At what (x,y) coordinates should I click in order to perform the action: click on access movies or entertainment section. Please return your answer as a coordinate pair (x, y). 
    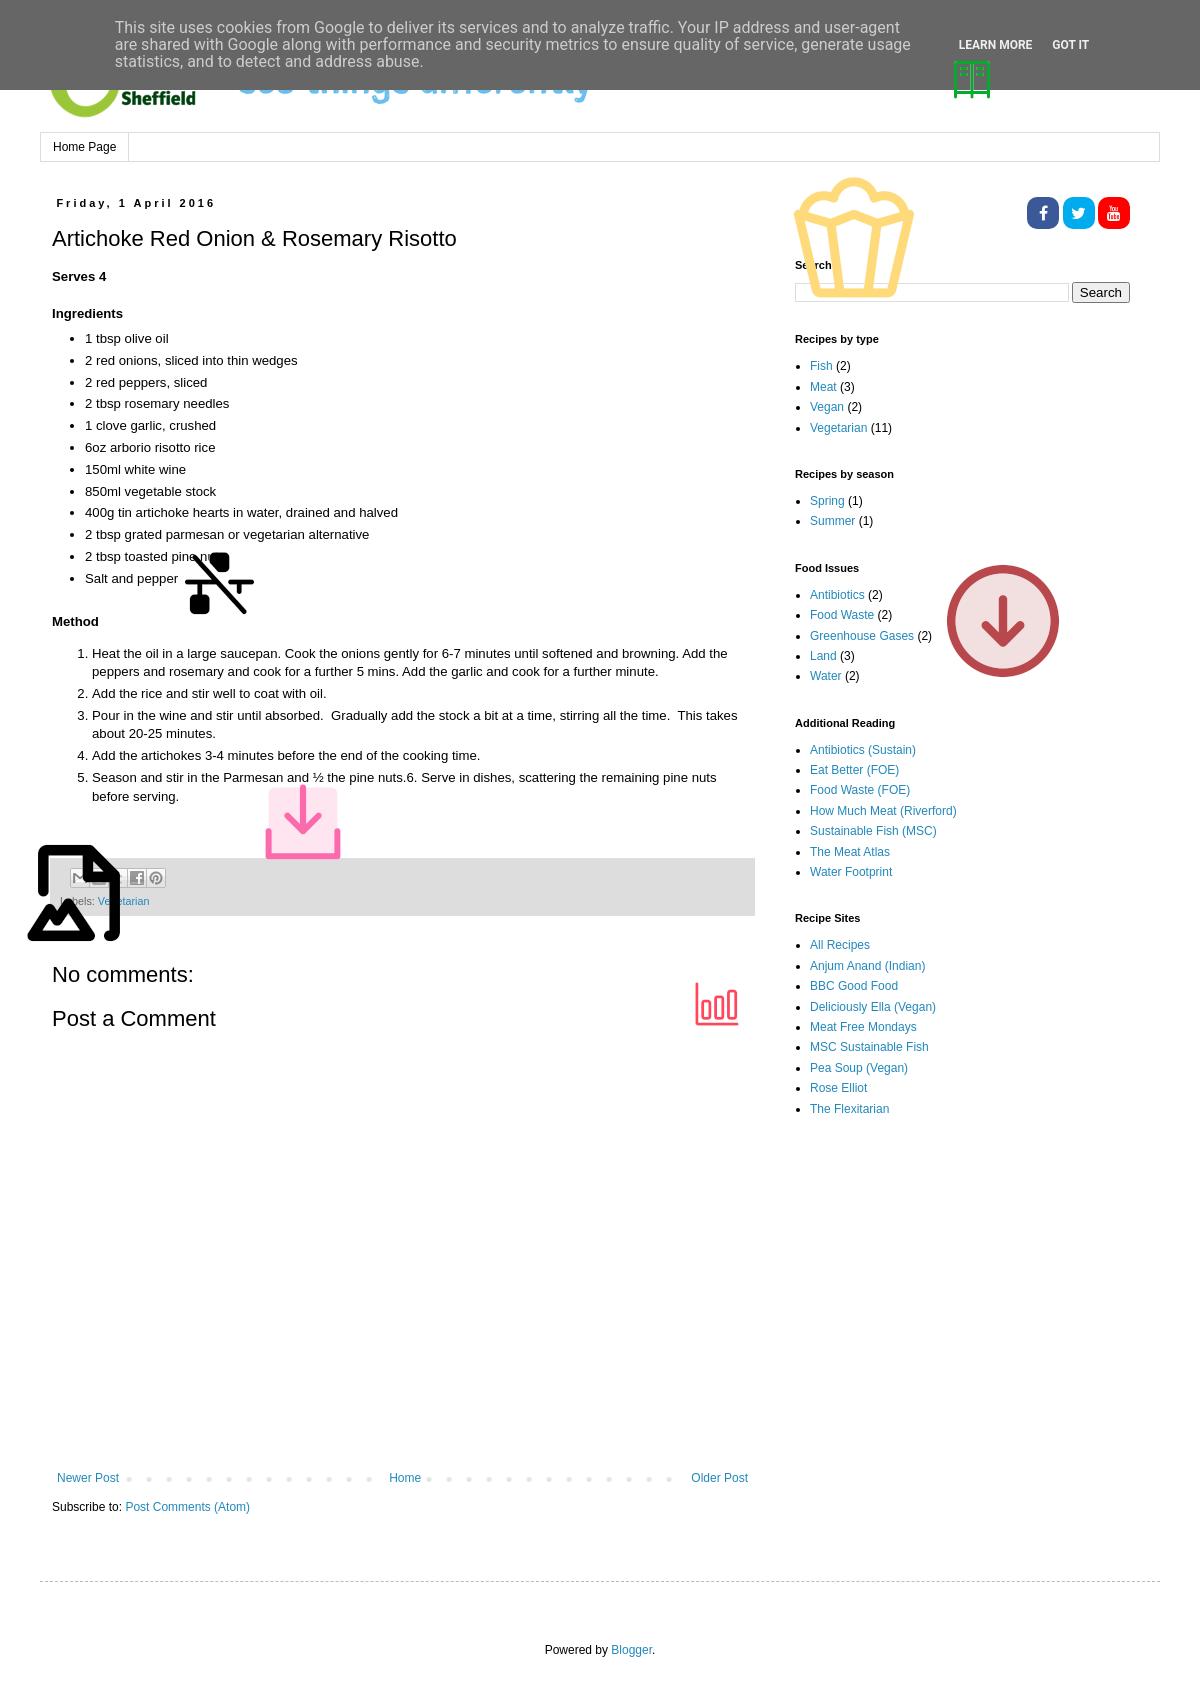
    Looking at the image, I should click on (854, 242).